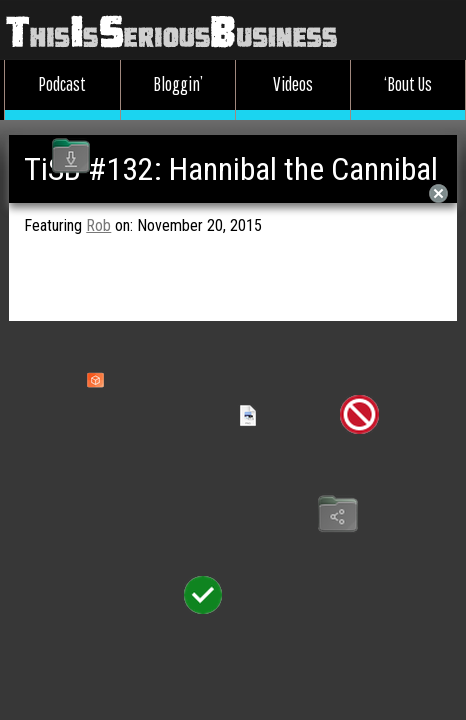 This screenshot has width=466, height=720. Describe the element at coordinates (248, 416) in the screenshot. I see `a PNG image file` at that location.